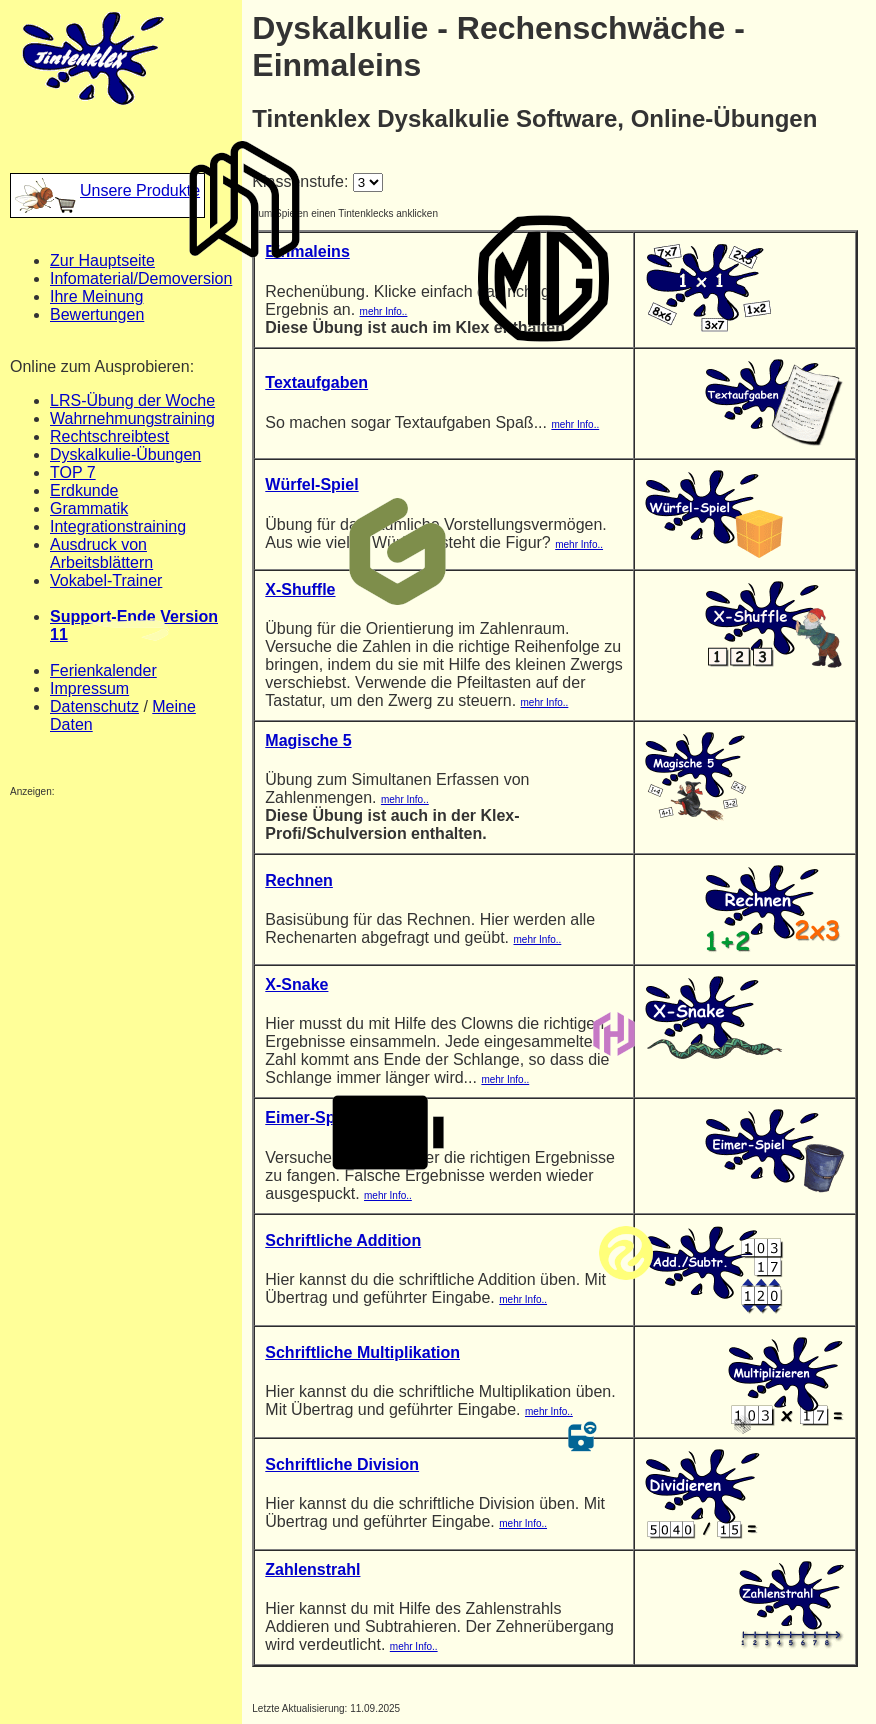 The height and width of the screenshot is (1724, 876). I want to click on british airways app or website, so click(128, 630).